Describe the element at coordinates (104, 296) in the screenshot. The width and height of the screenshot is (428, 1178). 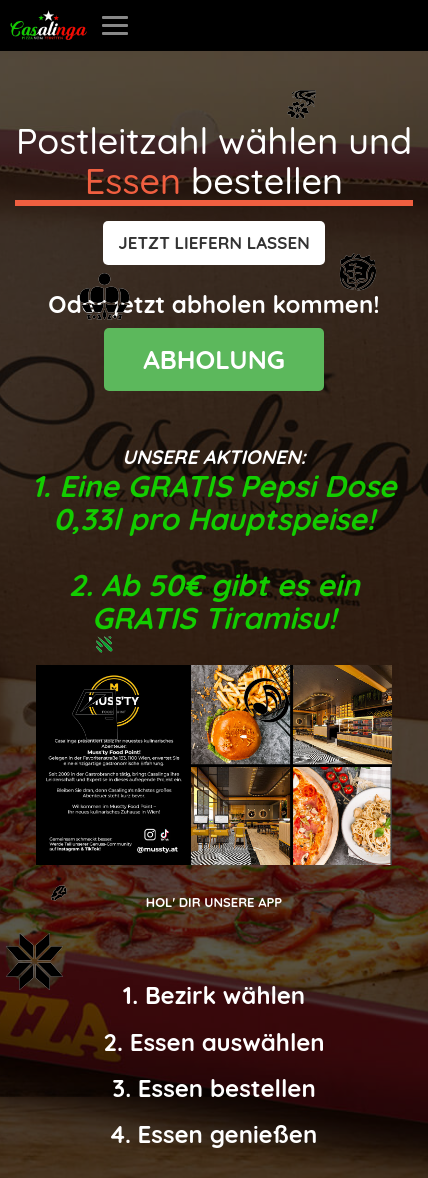
I see `indicates premium or royal status in a game` at that location.